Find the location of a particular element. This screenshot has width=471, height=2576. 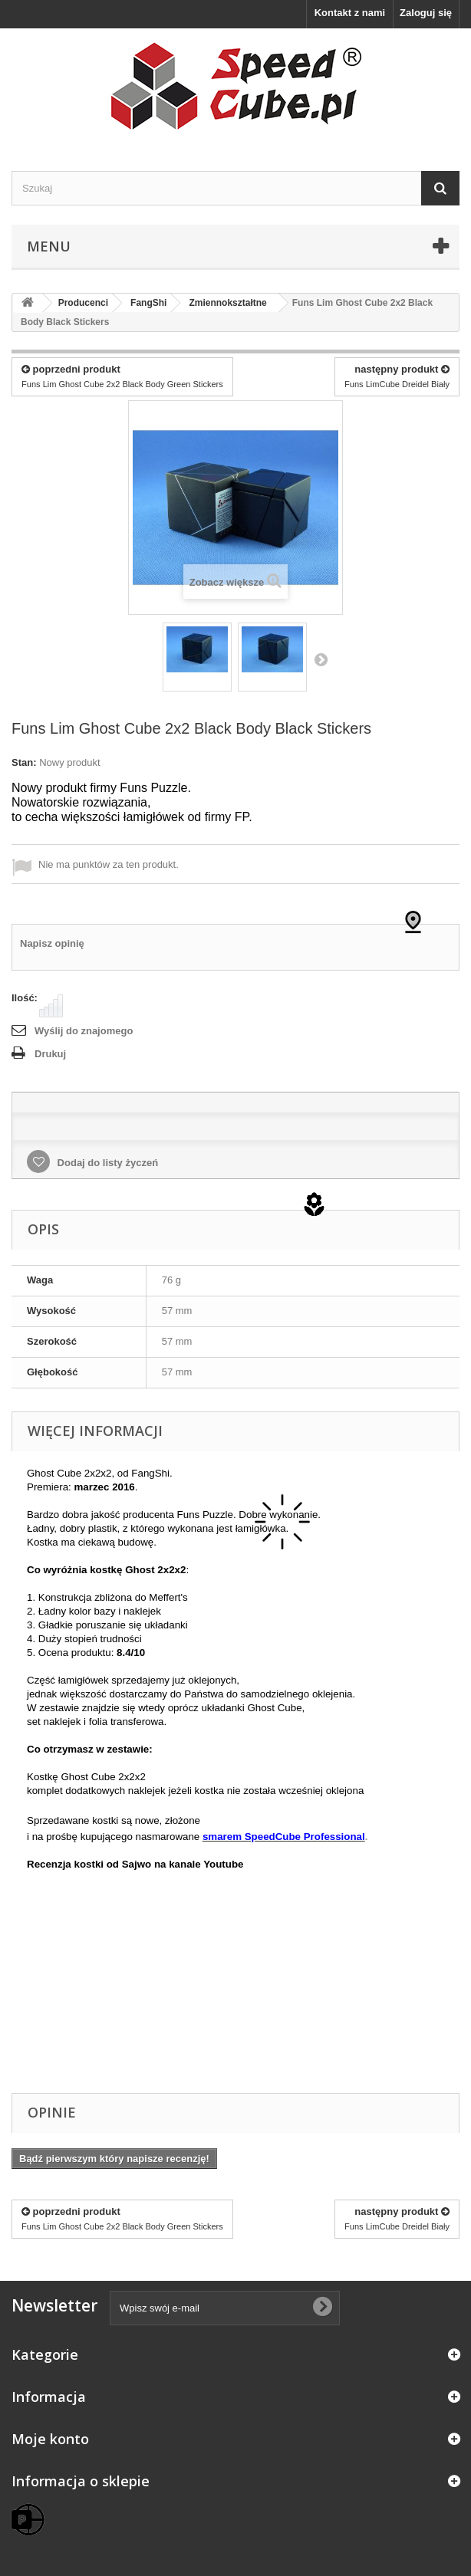

drop a pin on the map is located at coordinates (413, 922).